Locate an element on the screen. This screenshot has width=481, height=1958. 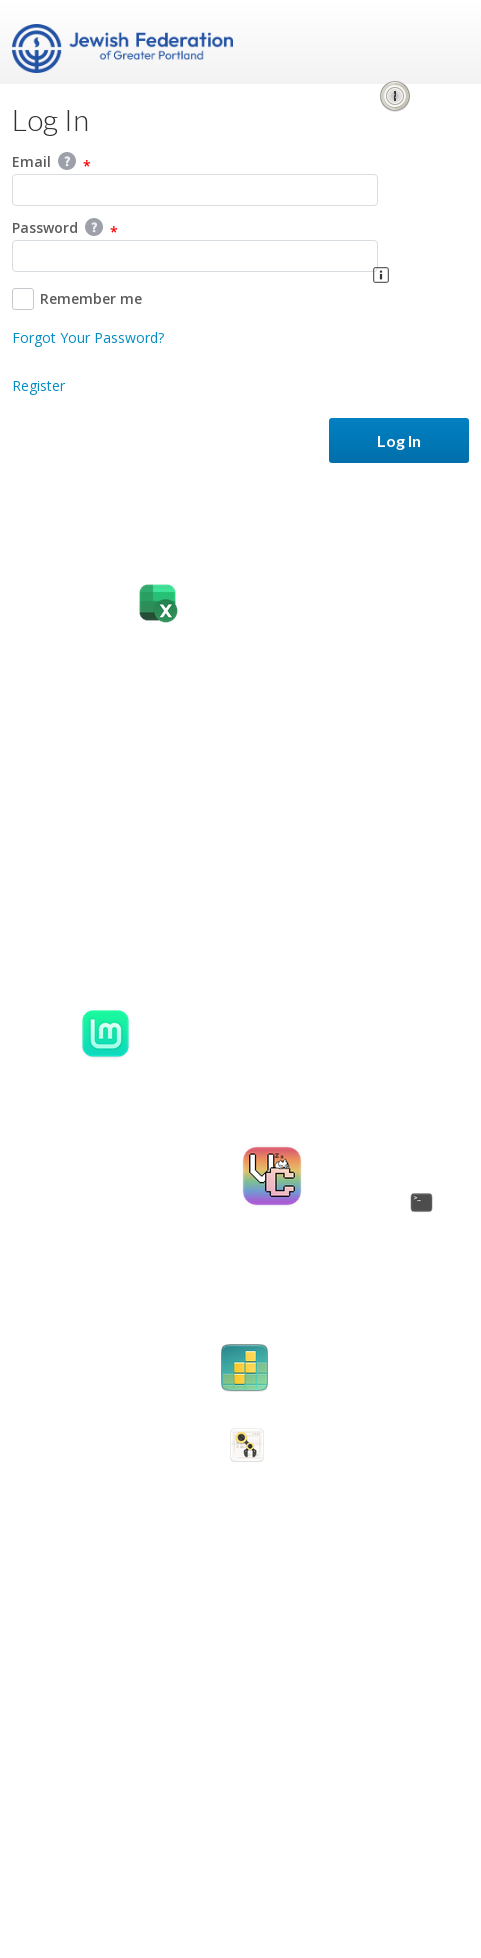
open GNOME Builder development environment is located at coordinates (247, 1445).